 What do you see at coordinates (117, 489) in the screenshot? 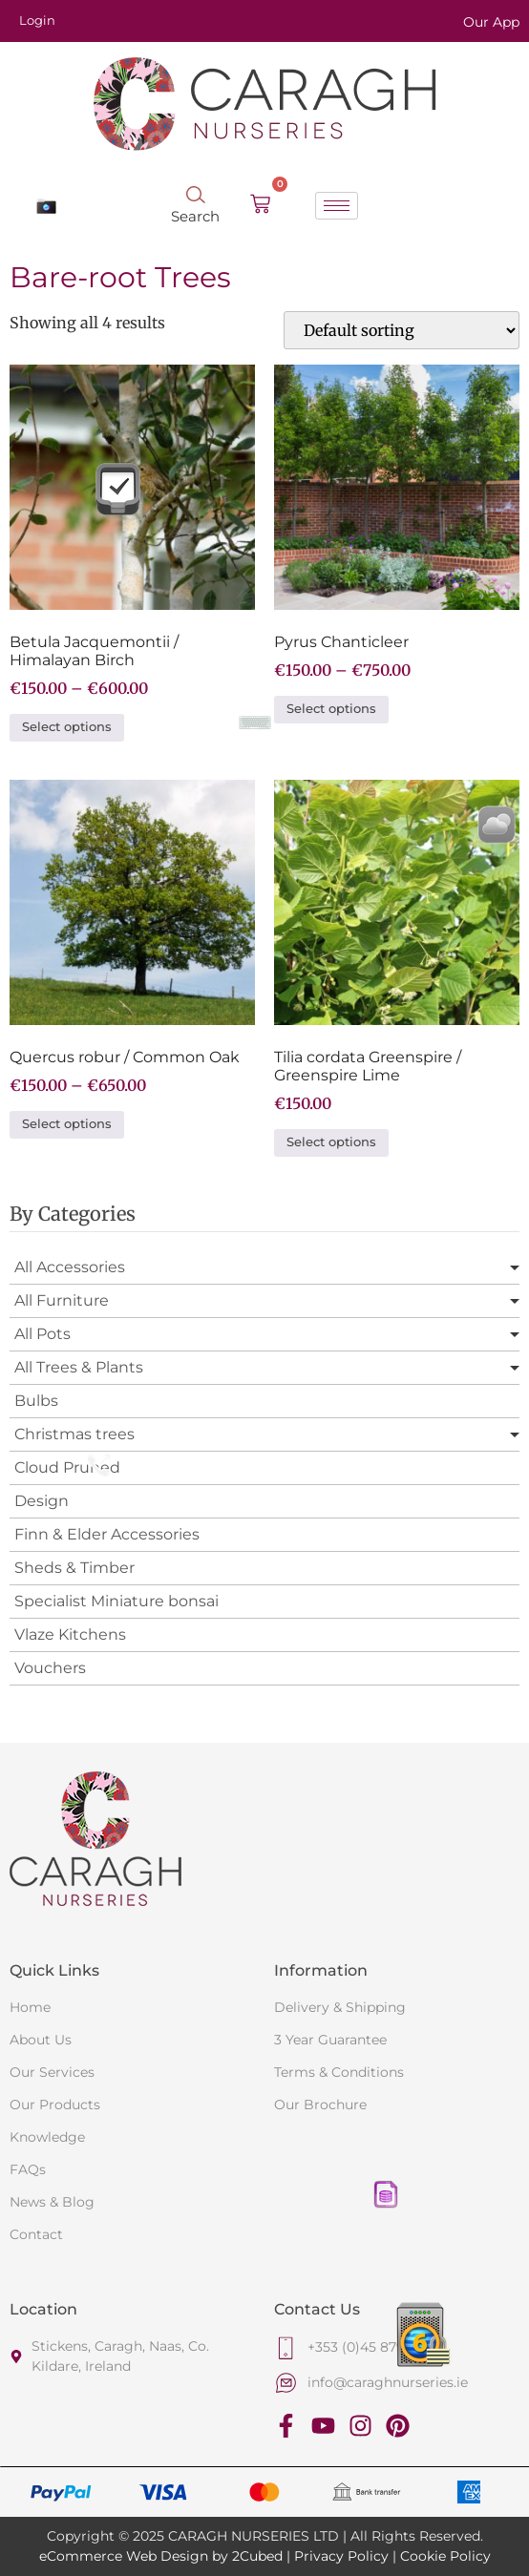
I see `open Things 3 task management app` at bounding box center [117, 489].